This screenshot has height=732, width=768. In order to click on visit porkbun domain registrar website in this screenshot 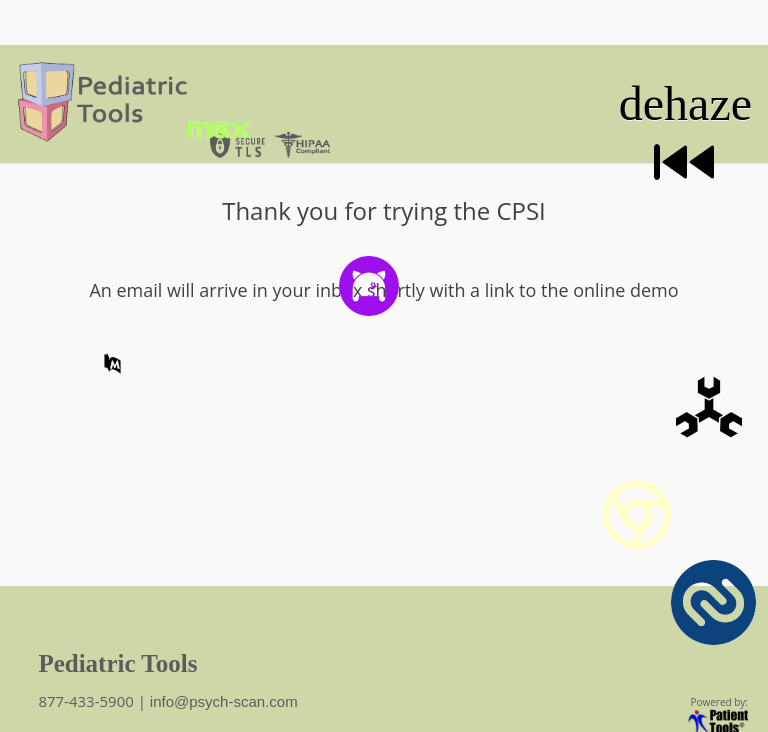, I will do `click(369, 286)`.